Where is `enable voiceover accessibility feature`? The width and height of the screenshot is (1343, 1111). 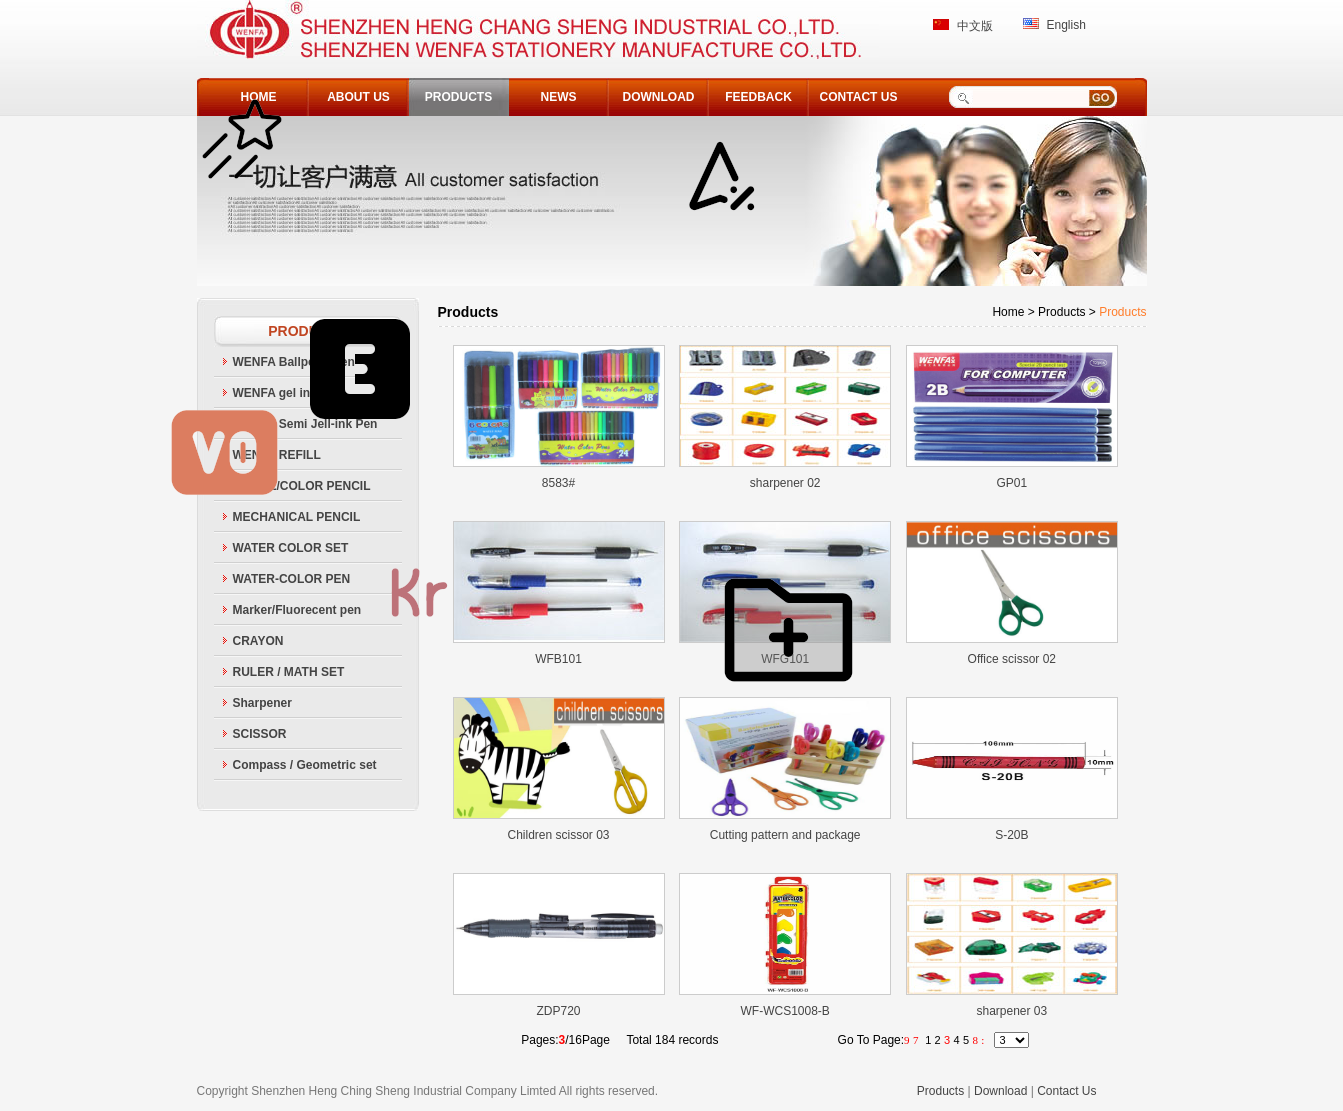
enable voiceover accessibility feature is located at coordinates (224, 452).